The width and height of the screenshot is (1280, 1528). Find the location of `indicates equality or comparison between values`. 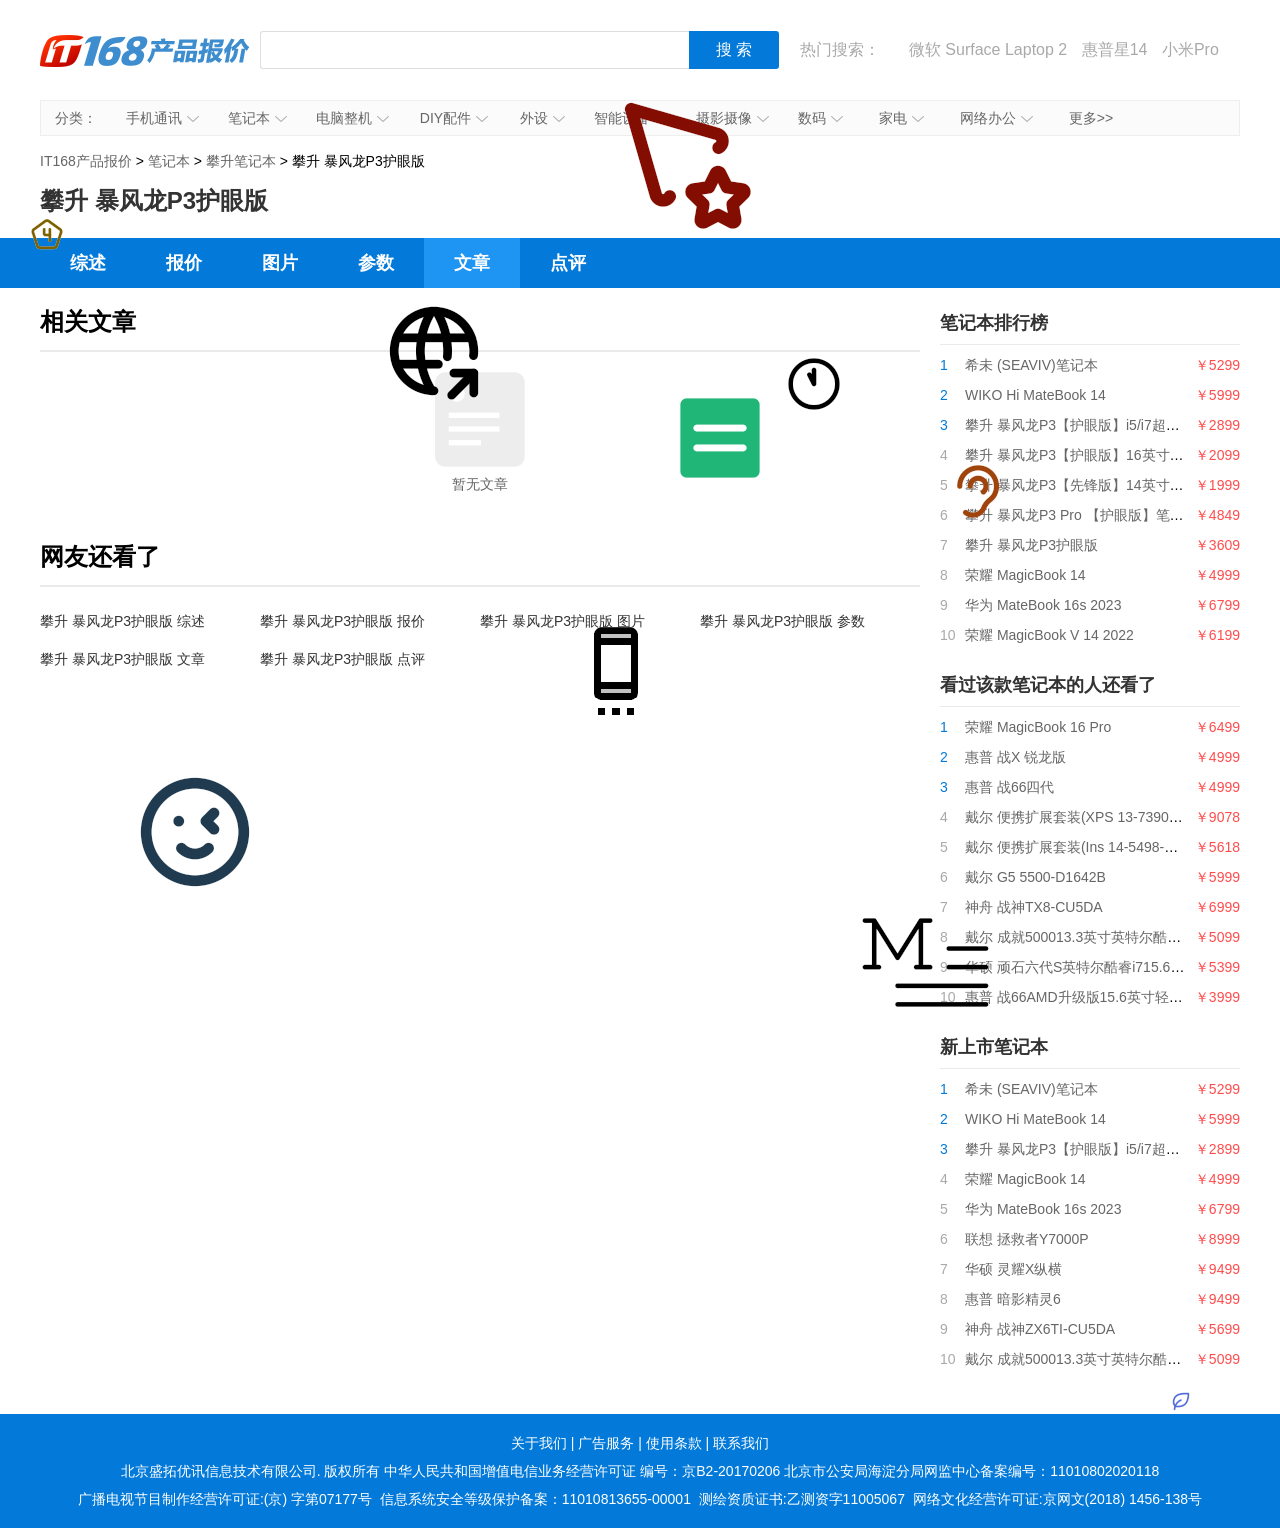

indicates equality or comparison between values is located at coordinates (720, 438).